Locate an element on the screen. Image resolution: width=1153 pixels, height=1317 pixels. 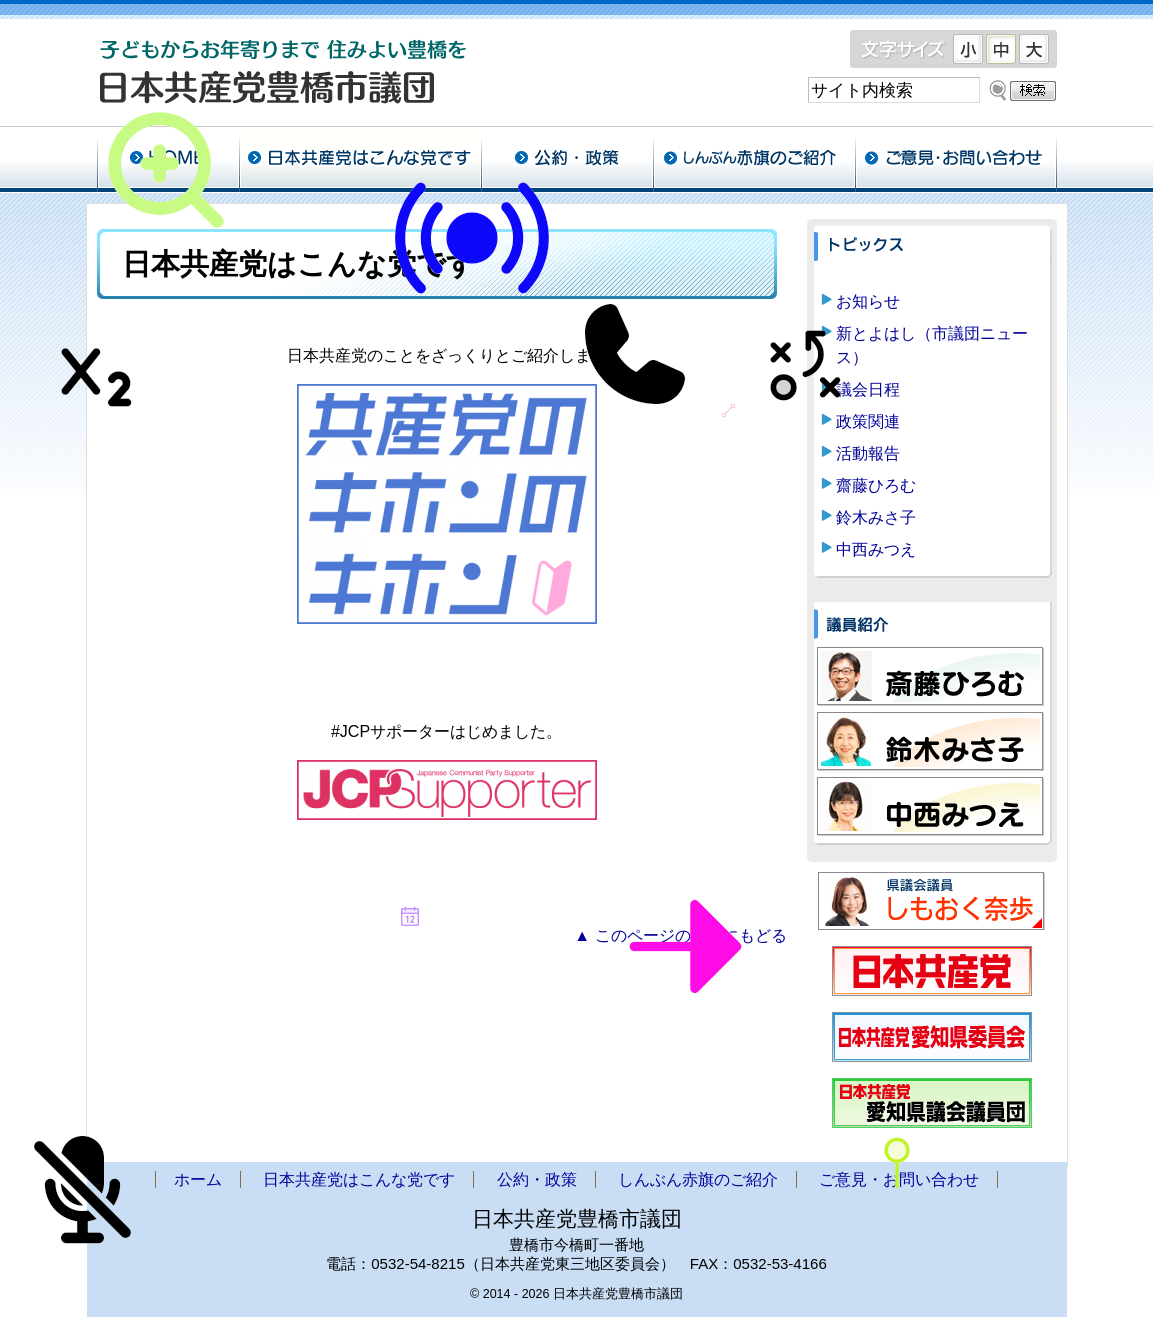
zoom in on content is located at coordinates (166, 170).